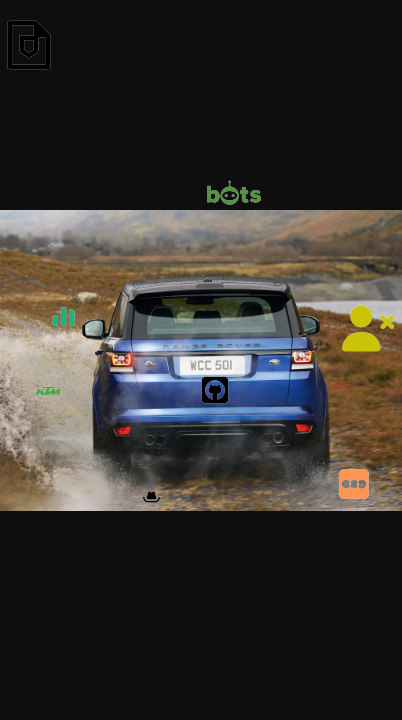 The height and width of the screenshot is (720, 402). Describe the element at coordinates (354, 484) in the screenshot. I see `open the Letterboxd app` at that location.